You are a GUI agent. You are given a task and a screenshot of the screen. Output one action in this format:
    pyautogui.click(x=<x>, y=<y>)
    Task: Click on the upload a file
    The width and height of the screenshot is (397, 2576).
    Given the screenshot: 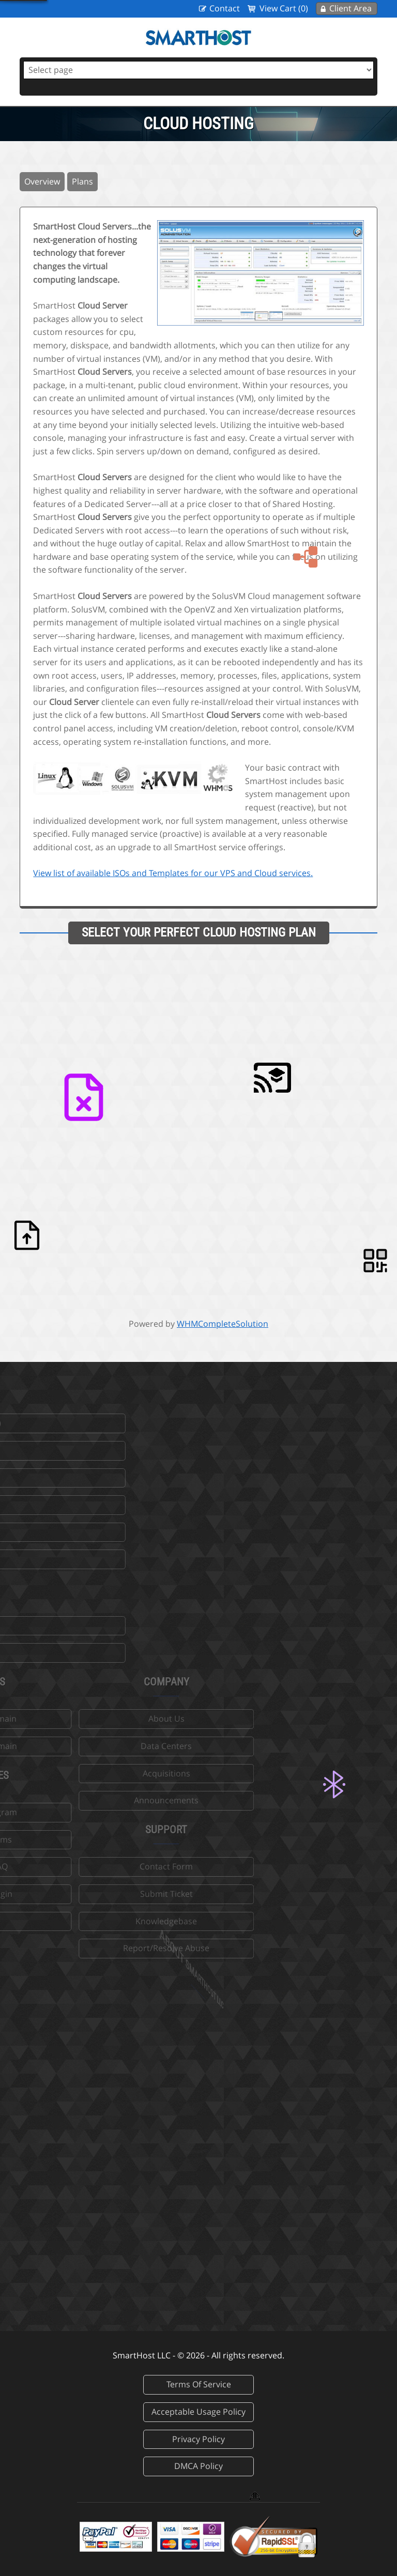 What is the action you would take?
    pyautogui.click(x=27, y=1235)
    